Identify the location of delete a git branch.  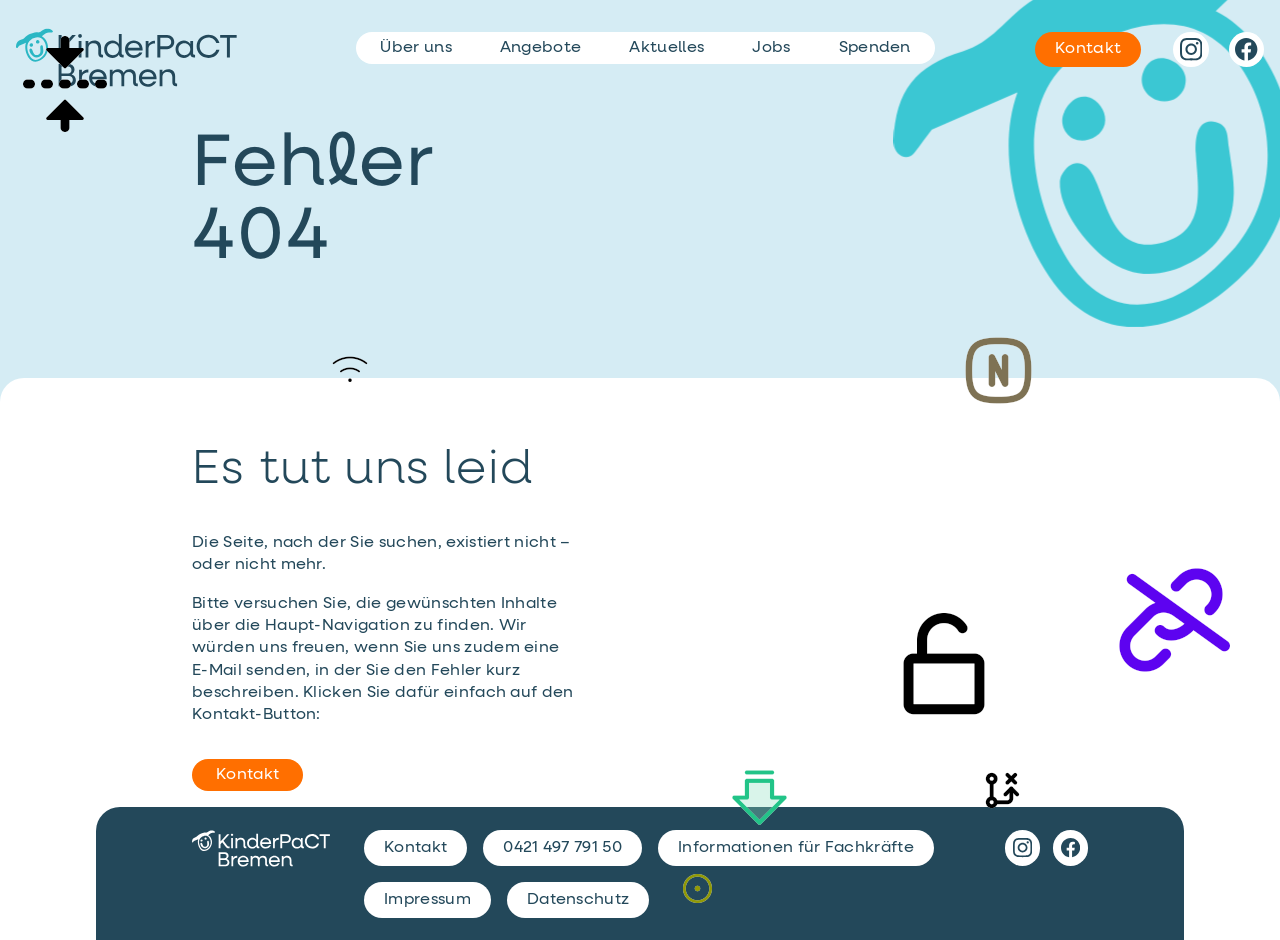
(1001, 790).